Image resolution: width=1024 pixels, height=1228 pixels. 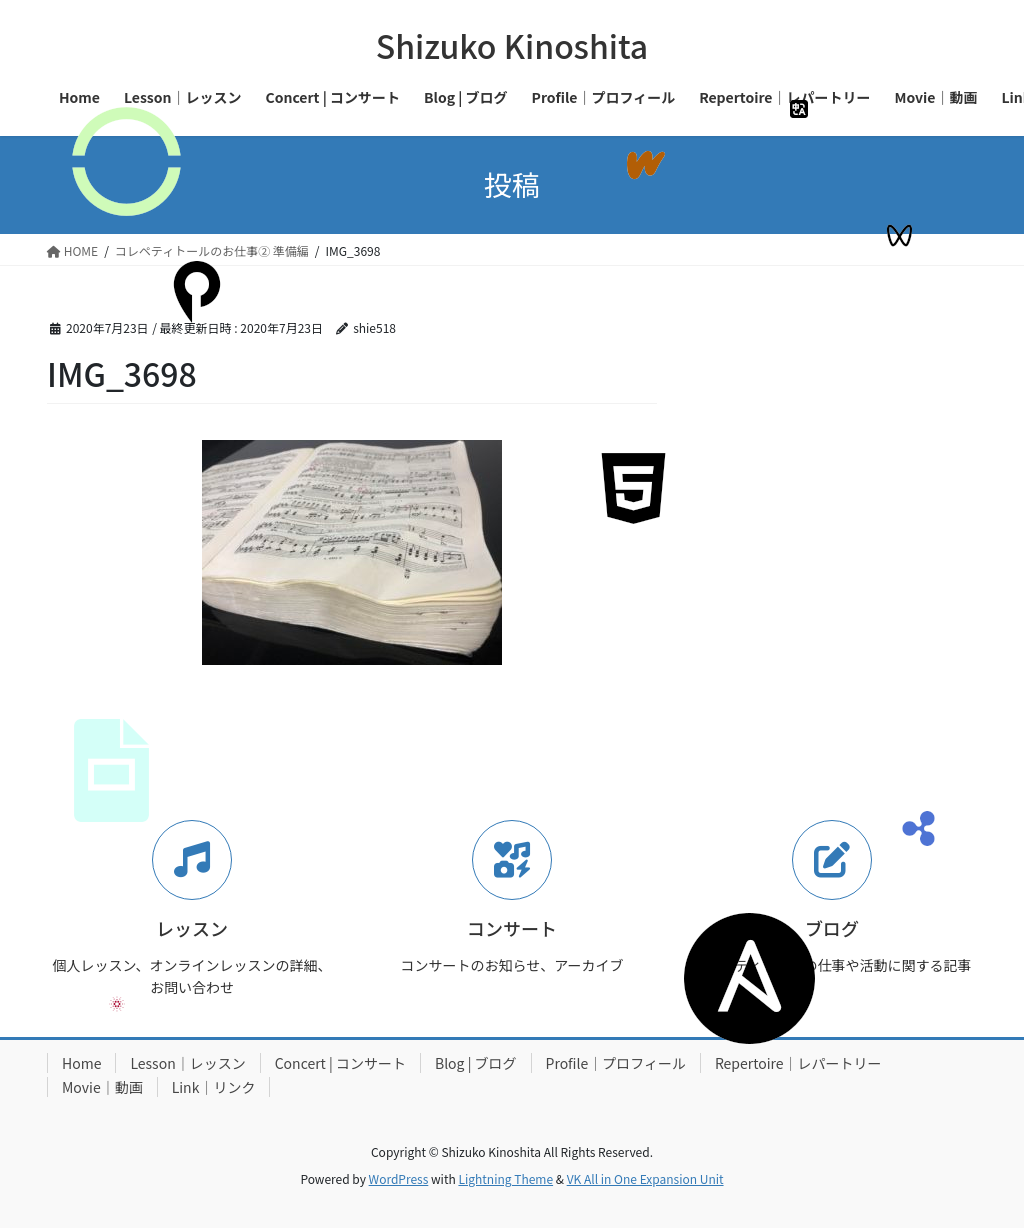 What do you see at coordinates (799, 109) in the screenshot?
I see `open immersive translate extension` at bounding box center [799, 109].